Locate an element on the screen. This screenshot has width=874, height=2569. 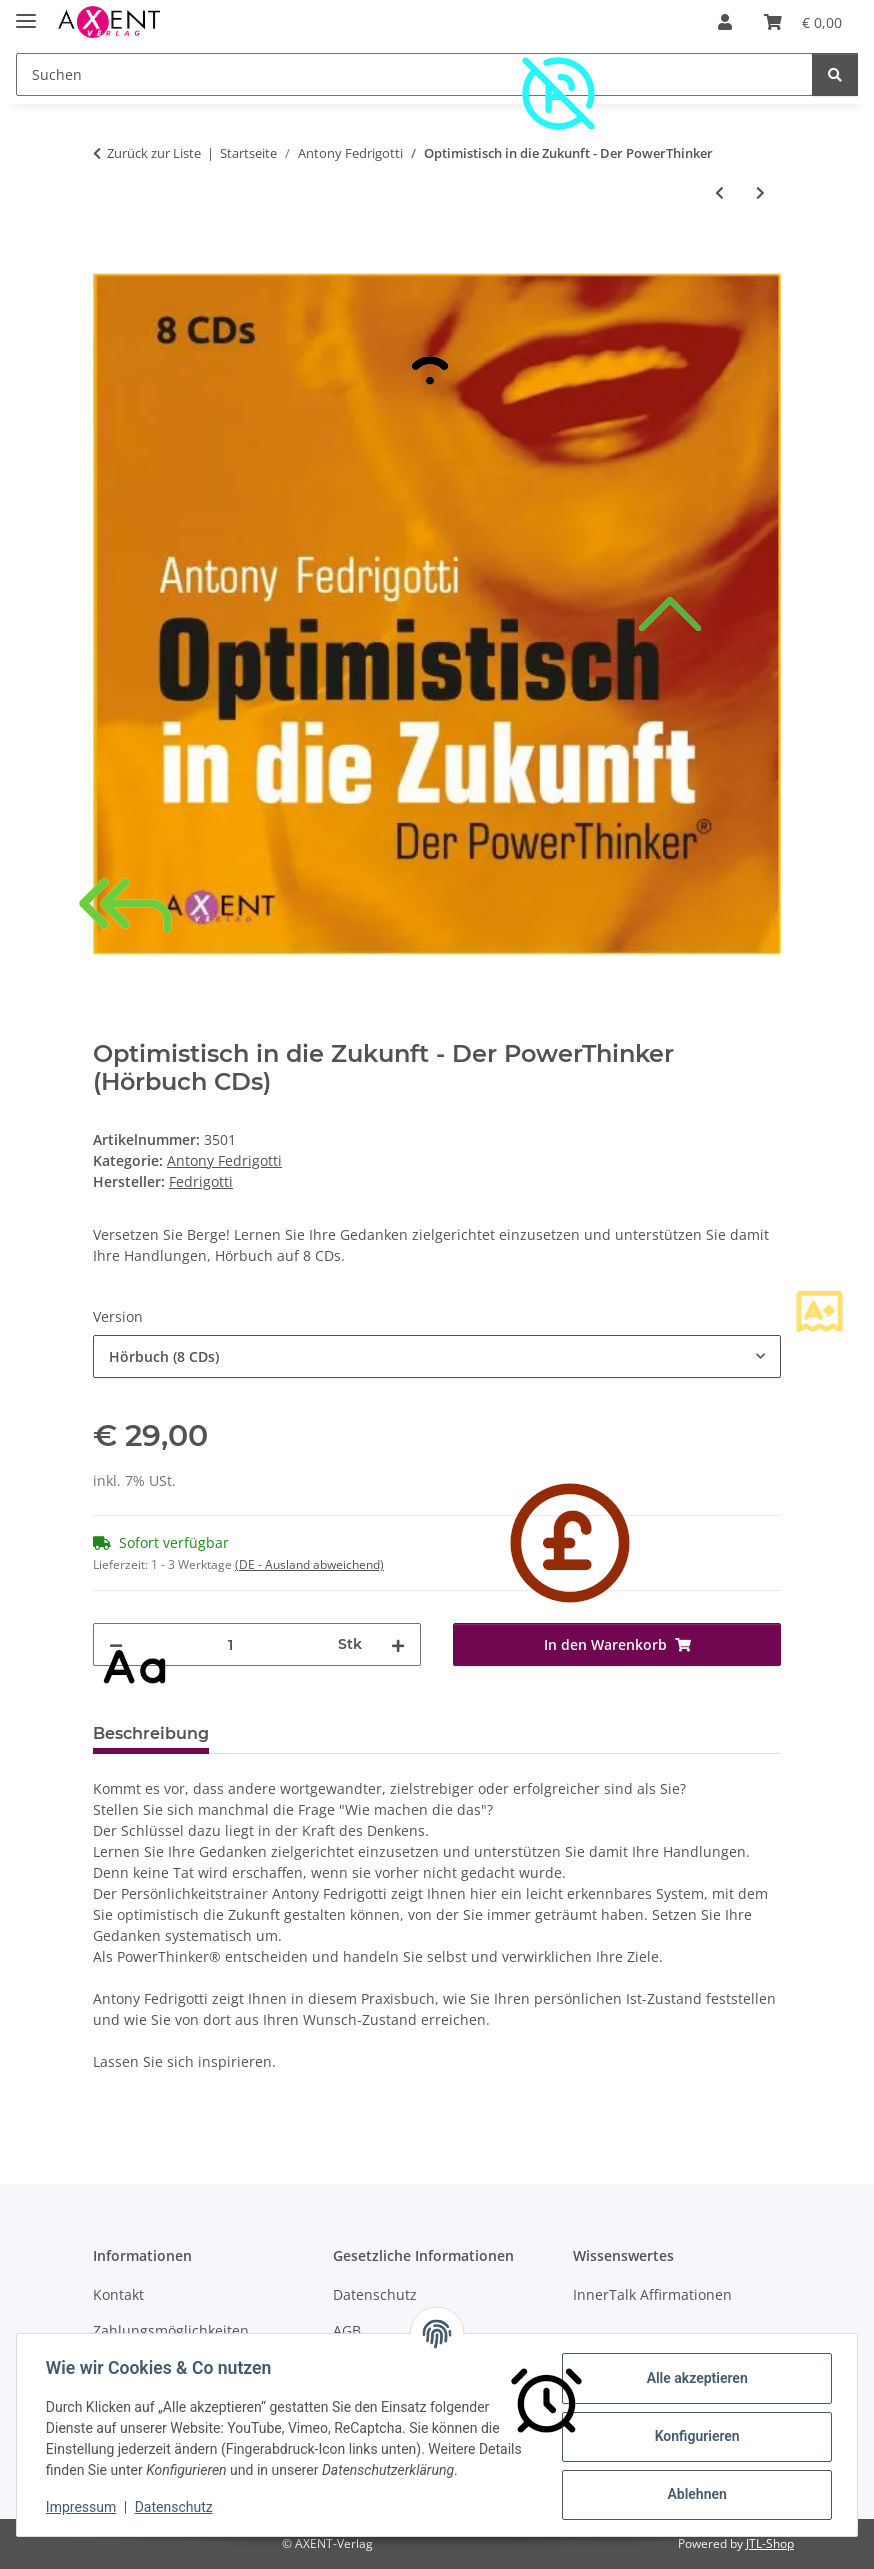
view balance in british pounds is located at coordinates (570, 1543).